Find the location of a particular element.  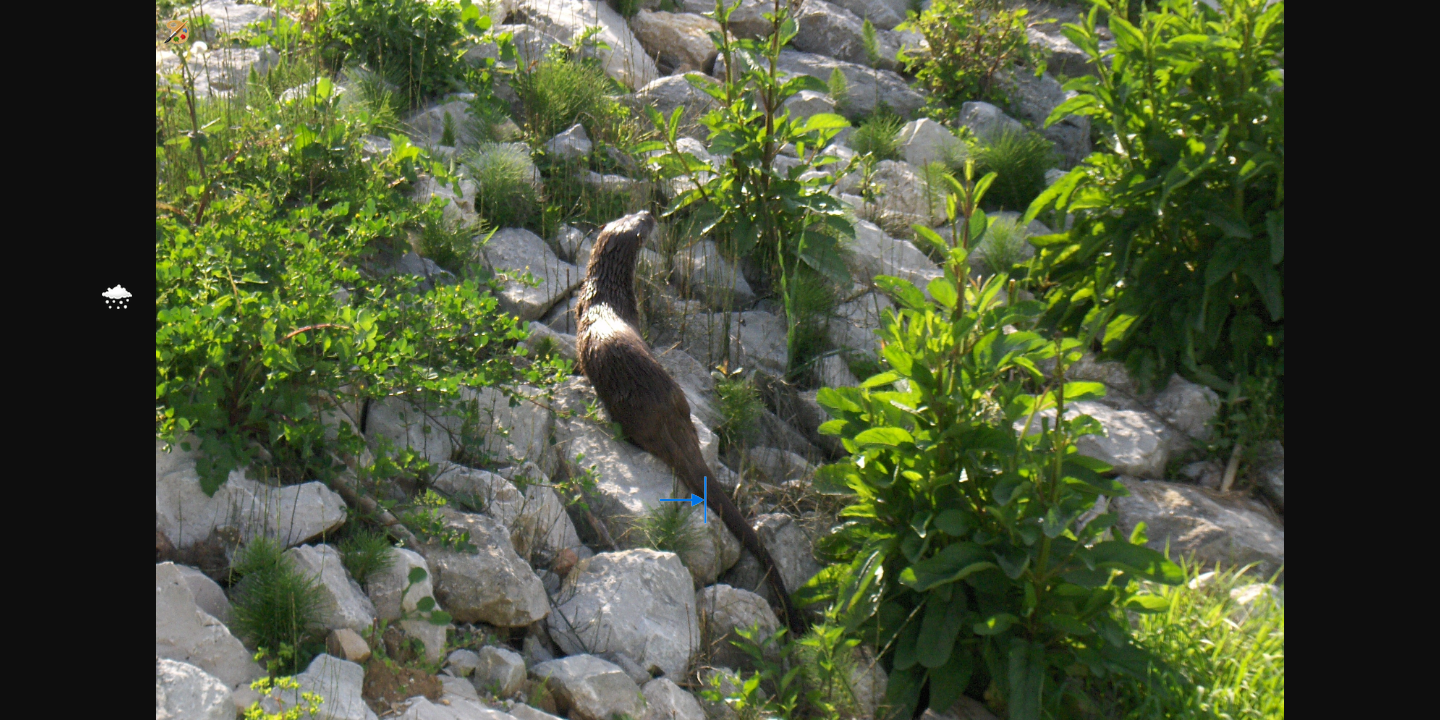

go to the last item or page is located at coordinates (683, 500).